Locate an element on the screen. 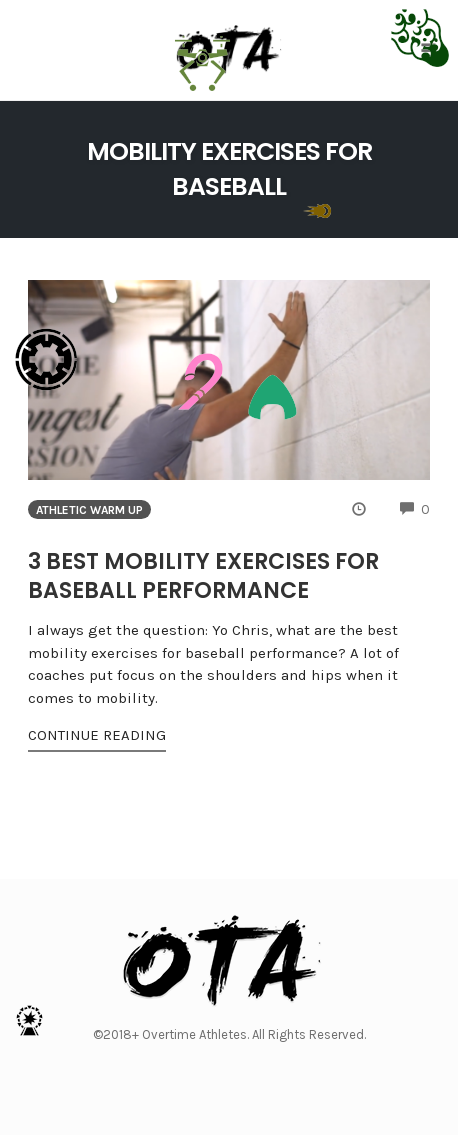 This screenshot has height=1135, width=458. onigiri or rice ball food item is located at coordinates (272, 395).